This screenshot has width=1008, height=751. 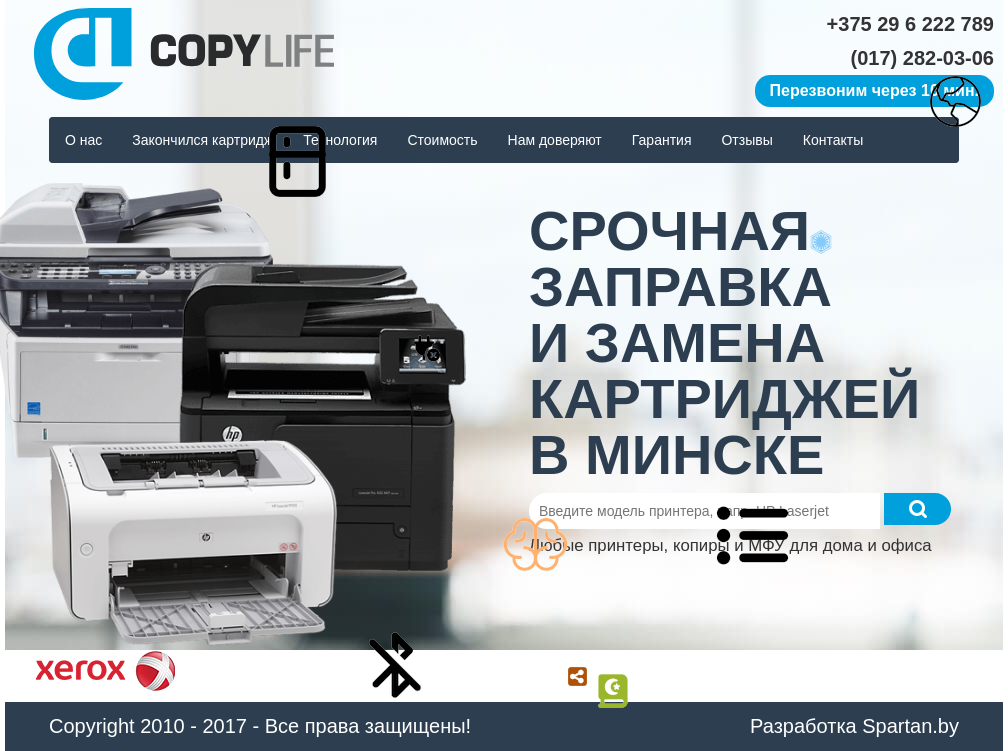 What do you see at coordinates (577, 676) in the screenshot?
I see `share content to social media or other apps` at bounding box center [577, 676].